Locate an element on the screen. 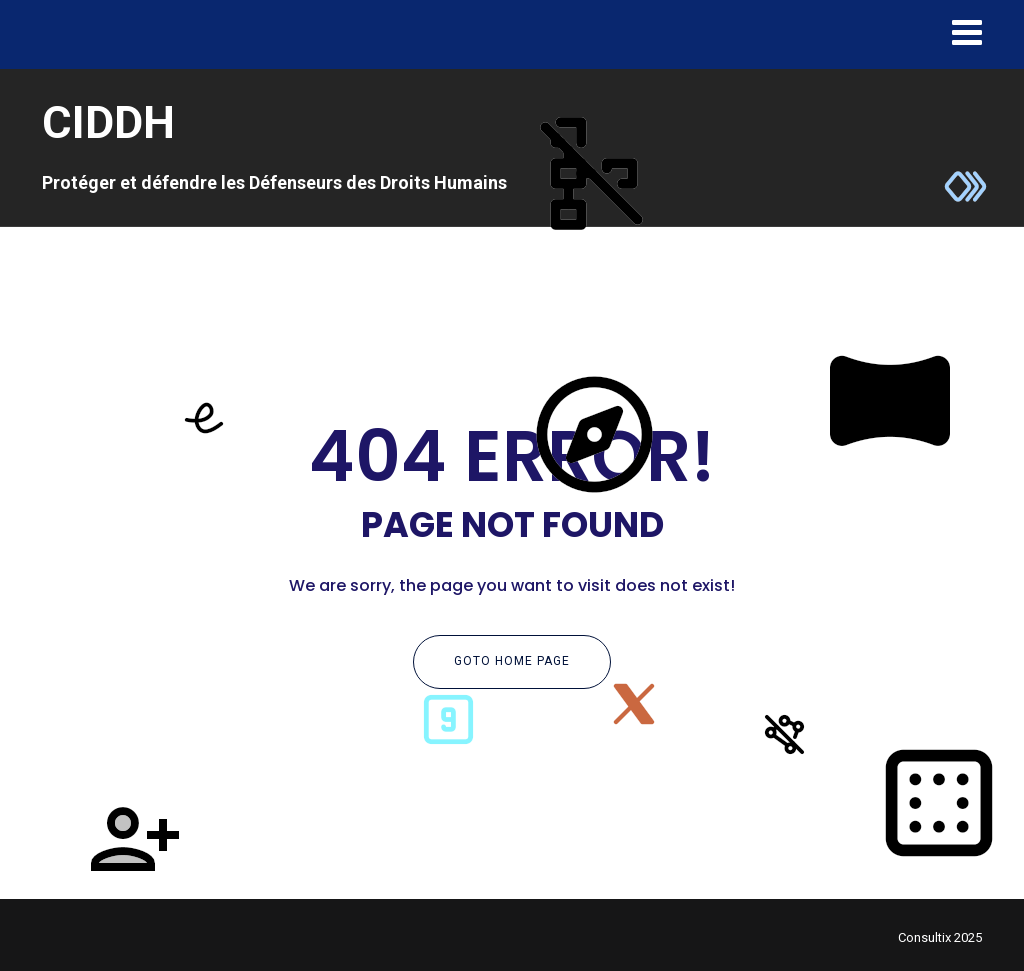 This screenshot has height=971, width=1024. ember.js framework logo is located at coordinates (204, 418).